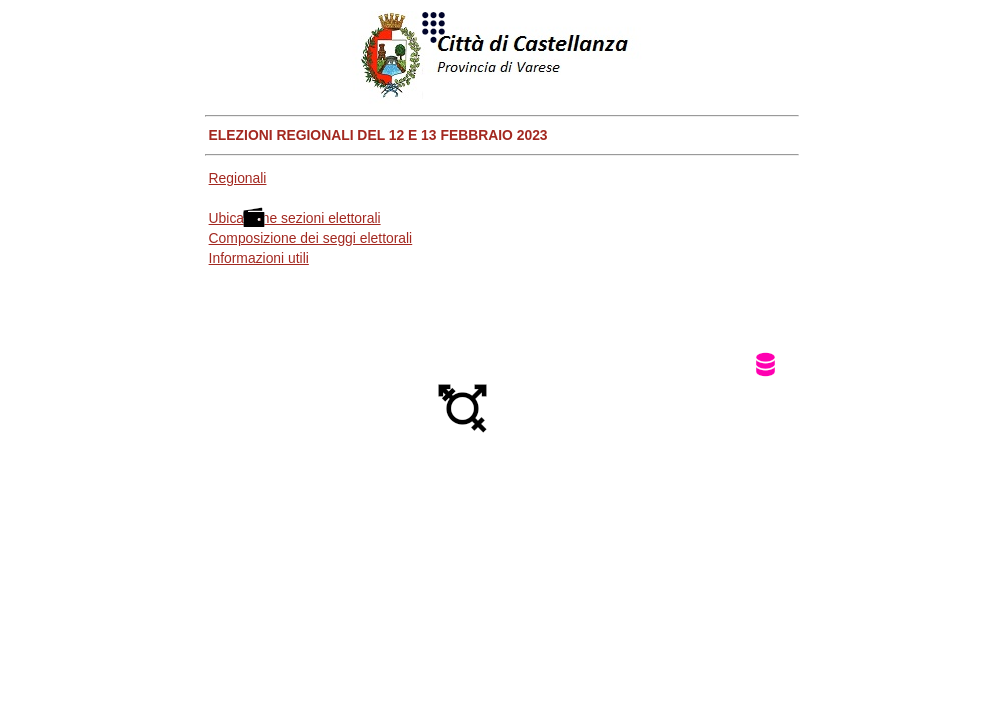 Image resolution: width=1004 pixels, height=720 pixels. What do you see at coordinates (462, 408) in the screenshot?
I see `select transgender as gender identity option` at bounding box center [462, 408].